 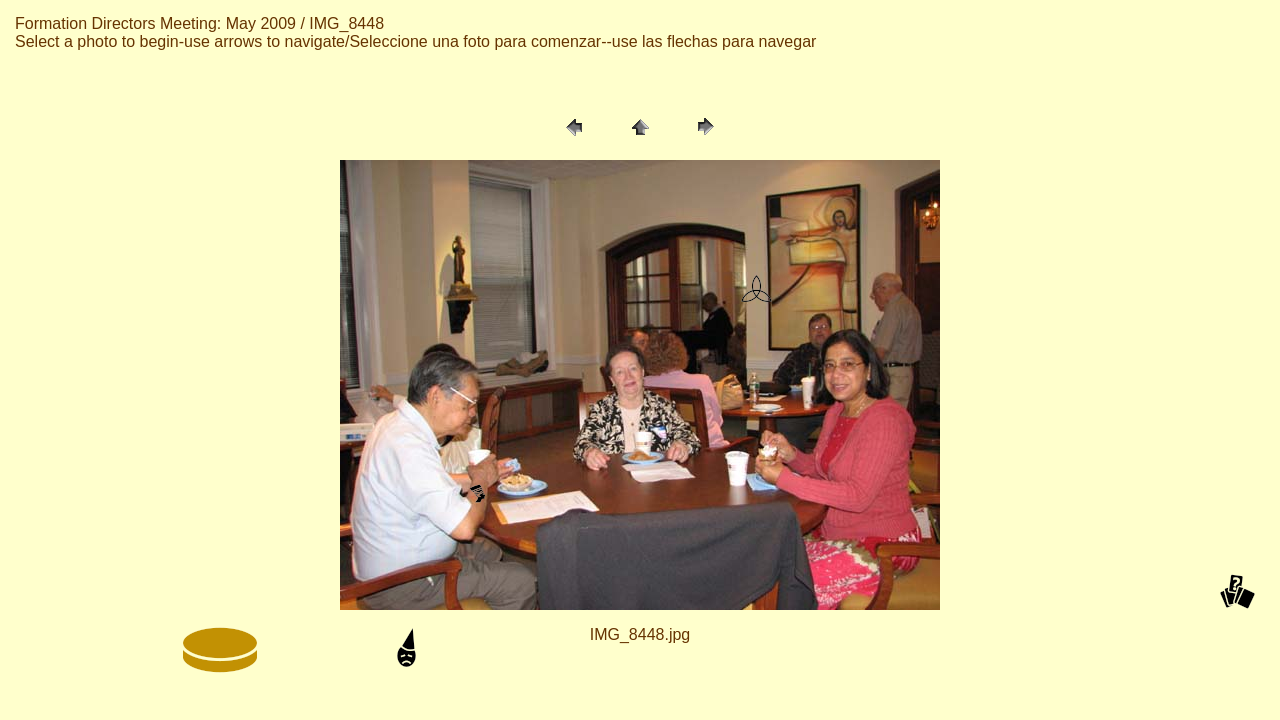 What do you see at coordinates (406, 647) in the screenshot?
I see `indicates a player penalty or mistake` at bounding box center [406, 647].